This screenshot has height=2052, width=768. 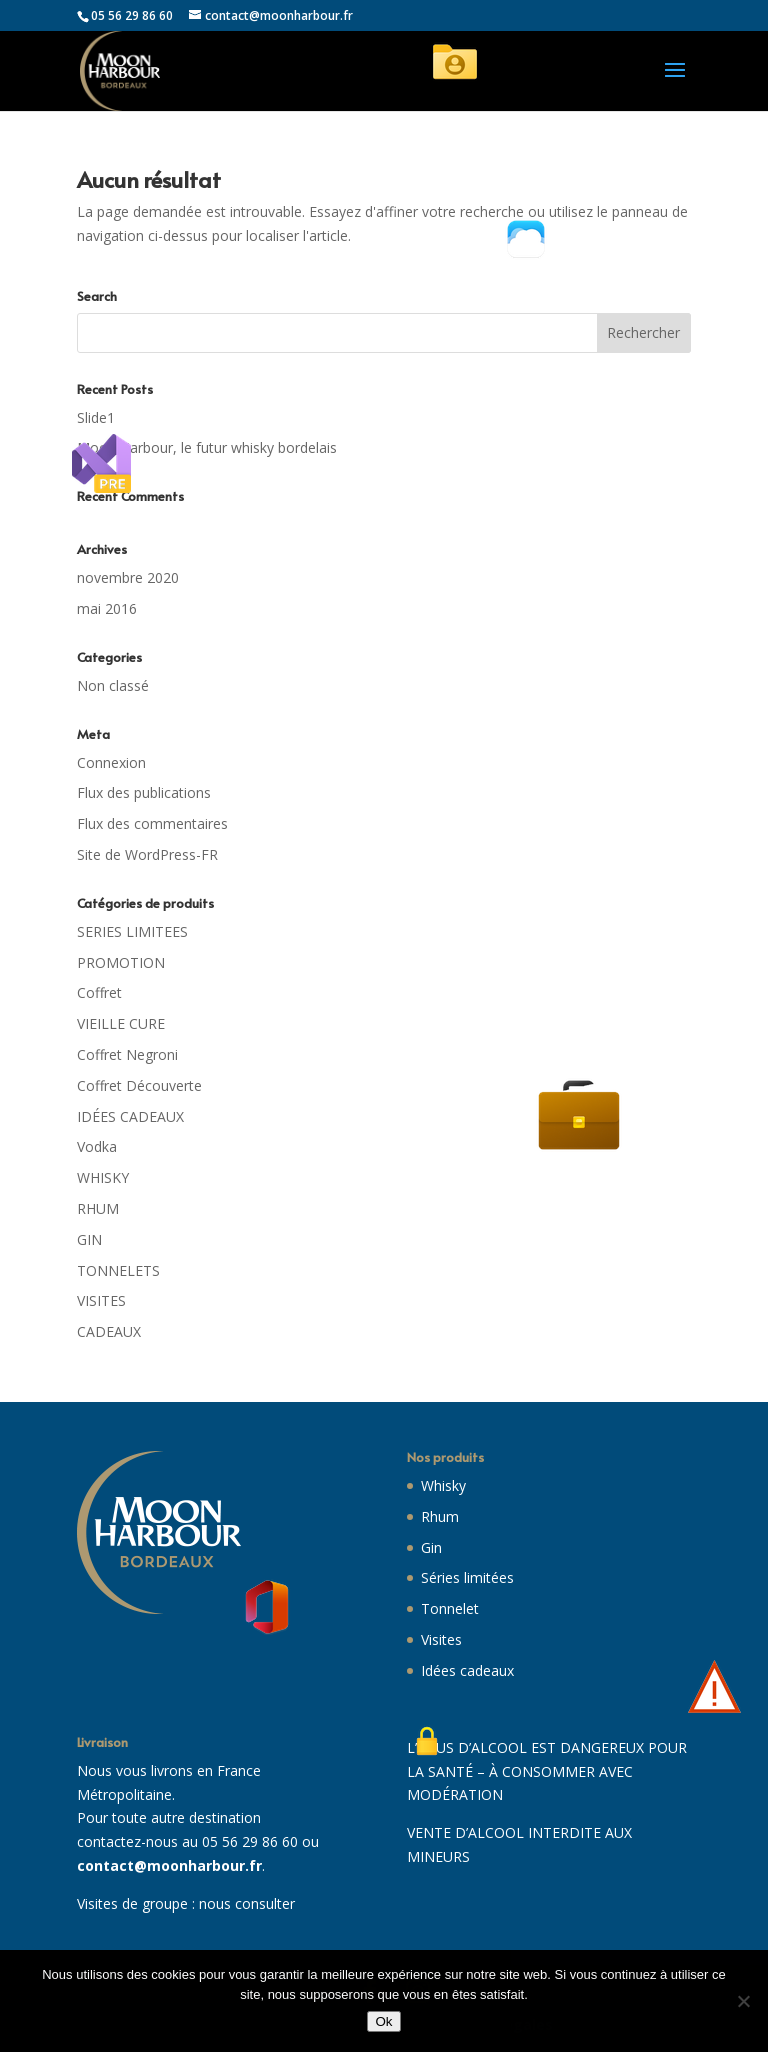 What do you see at coordinates (427, 1741) in the screenshot?
I see `lock or secure this item` at bounding box center [427, 1741].